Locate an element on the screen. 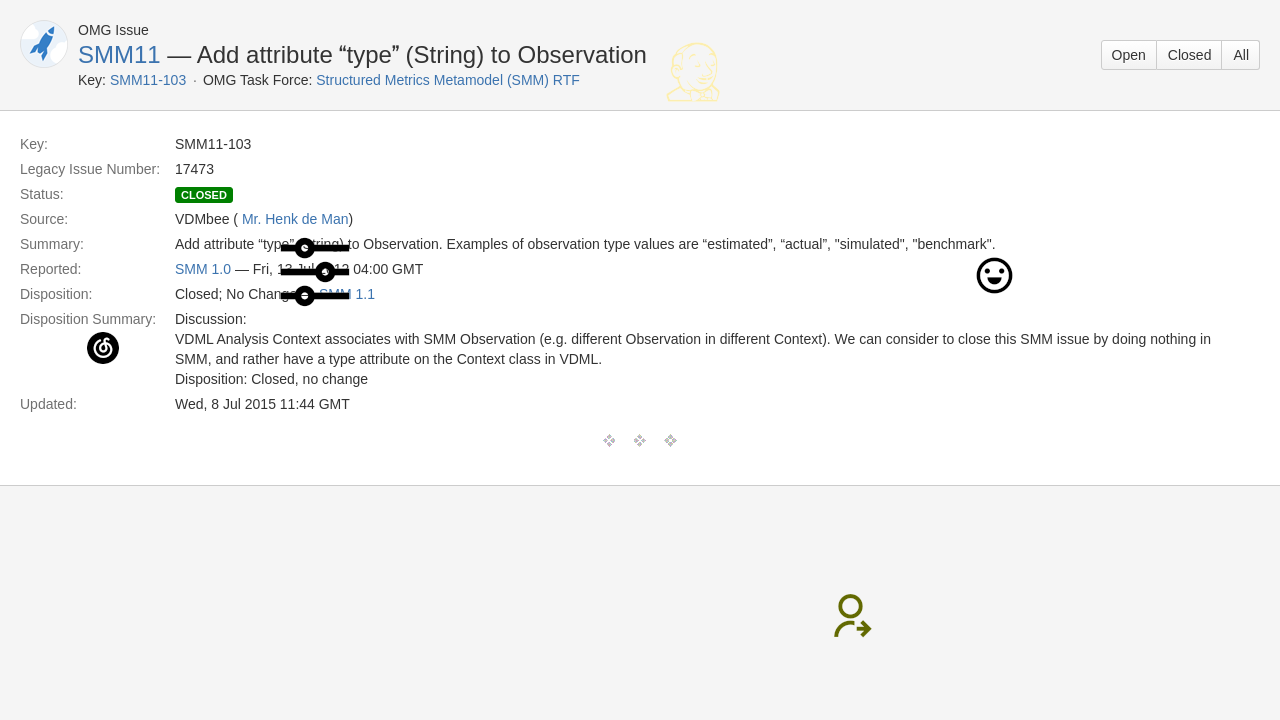 This screenshot has height=720, width=1280. adjust audio or equalizer settings is located at coordinates (315, 272).